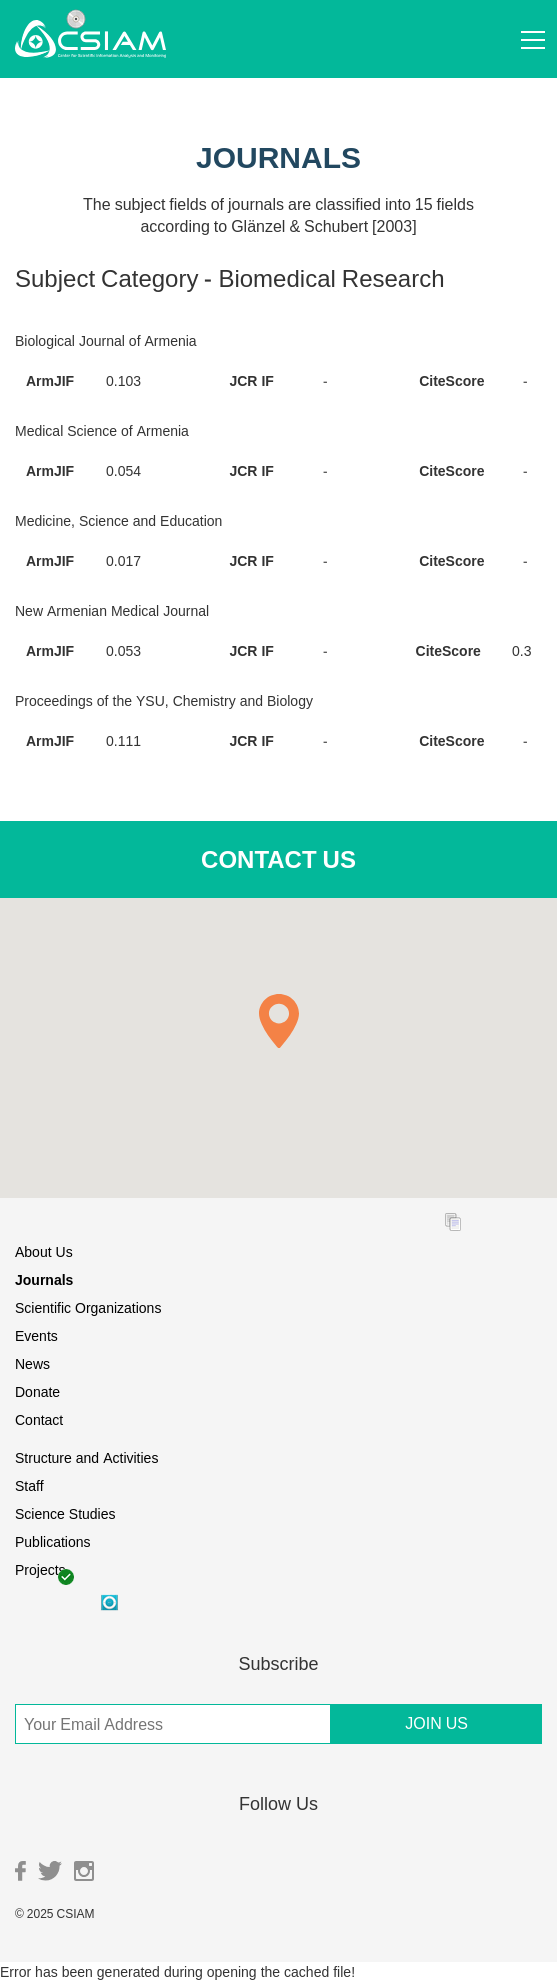 This screenshot has height=1982, width=557. What do you see at coordinates (66, 1577) in the screenshot?
I see `confirm or accept an action` at bounding box center [66, 1577].